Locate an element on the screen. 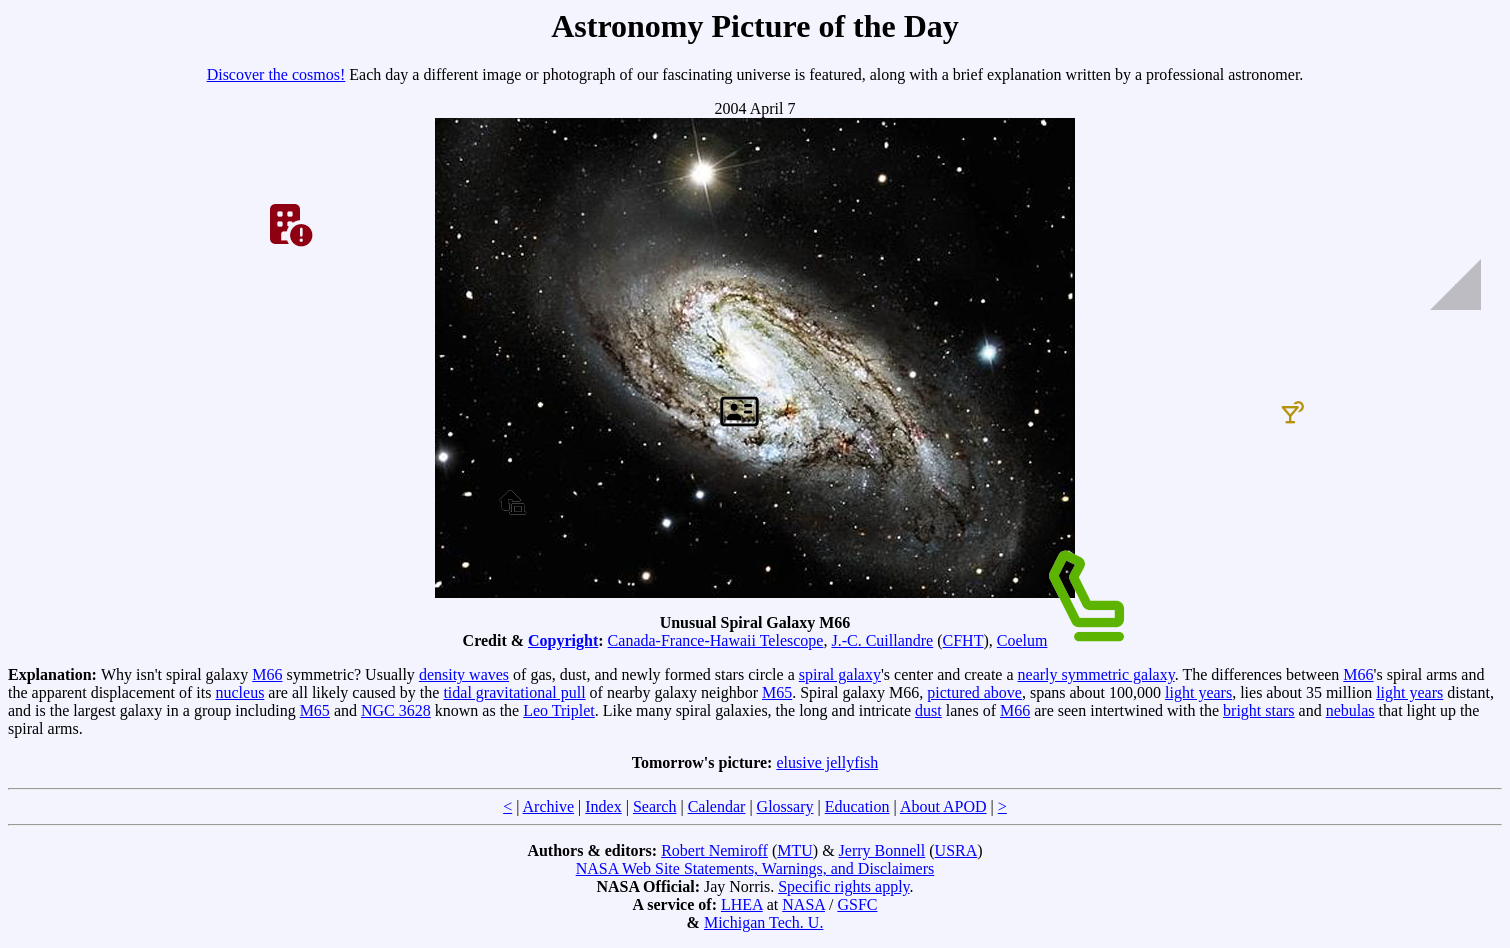 This screenshot has width=1510, height=948. work from home or remote work mode is located at coordinates (513, 502).